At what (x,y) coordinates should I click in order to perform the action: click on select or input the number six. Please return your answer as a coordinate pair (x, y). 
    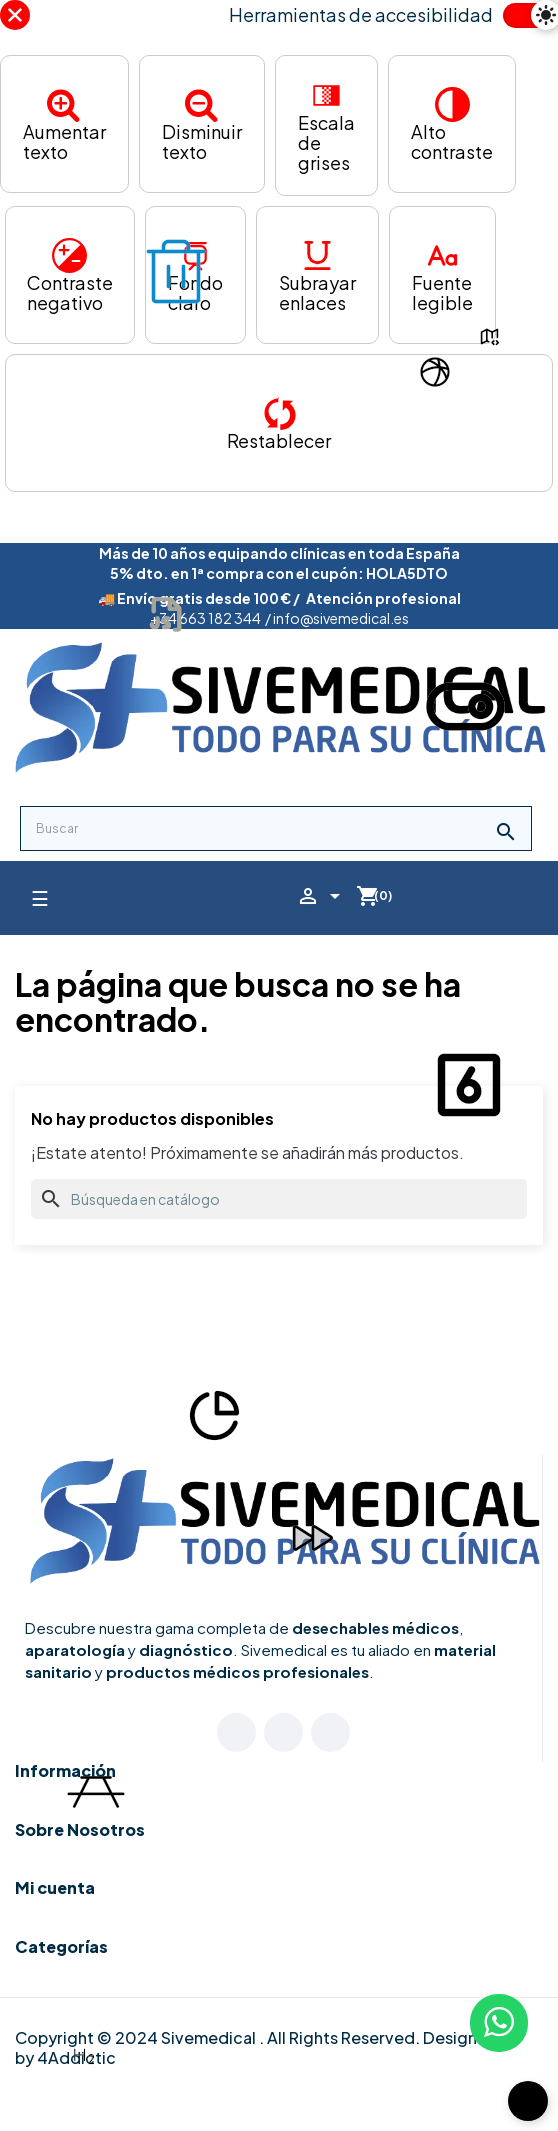
    Looking at the image, I should click on (469, 1085).